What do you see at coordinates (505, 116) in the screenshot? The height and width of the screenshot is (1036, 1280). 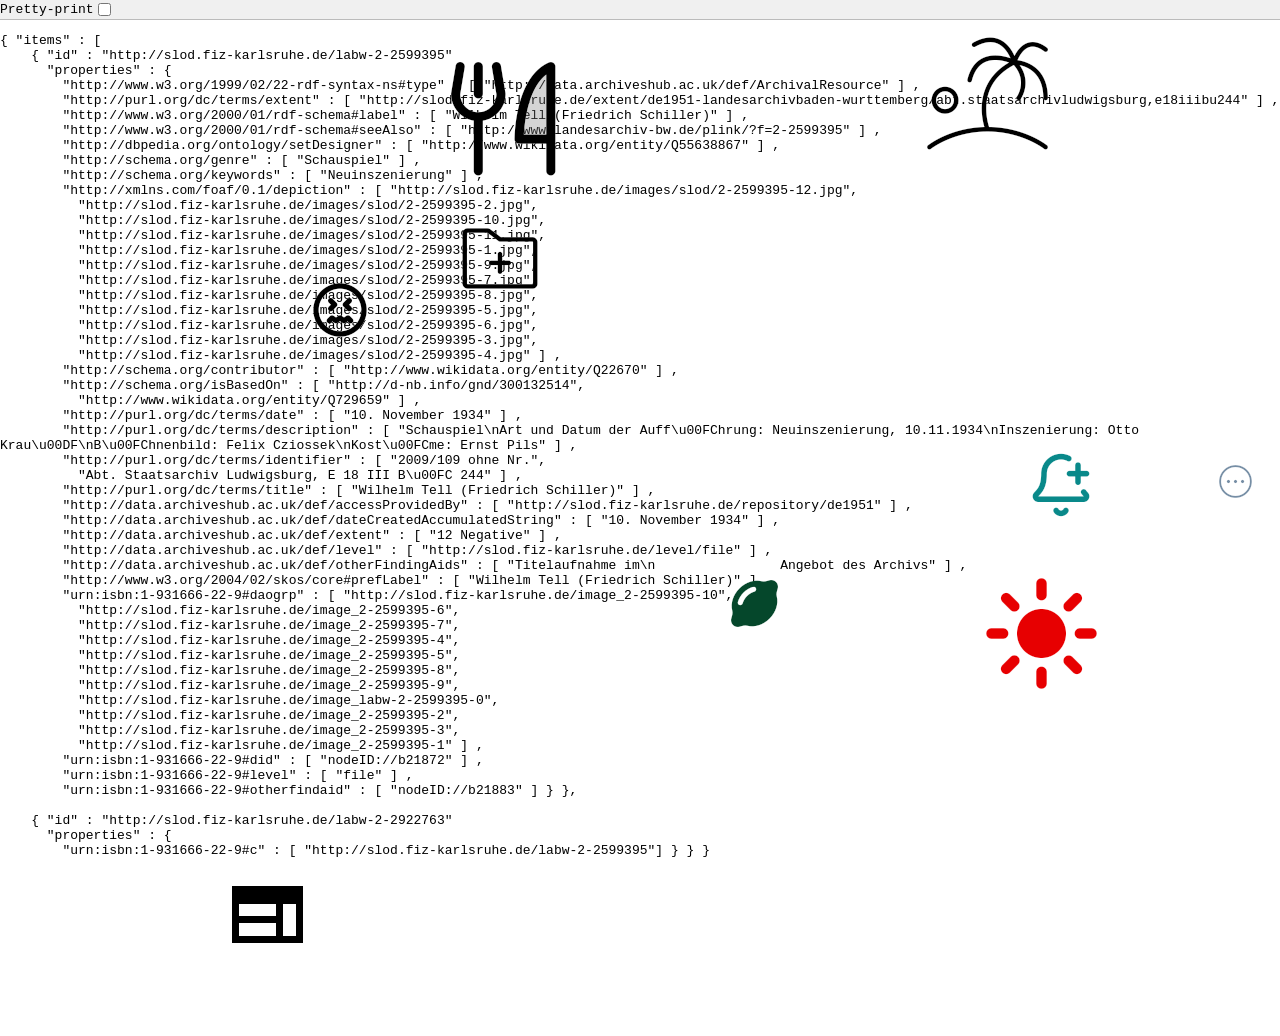 I see `browse nearby restaurants` at bounding box center [505, 116].